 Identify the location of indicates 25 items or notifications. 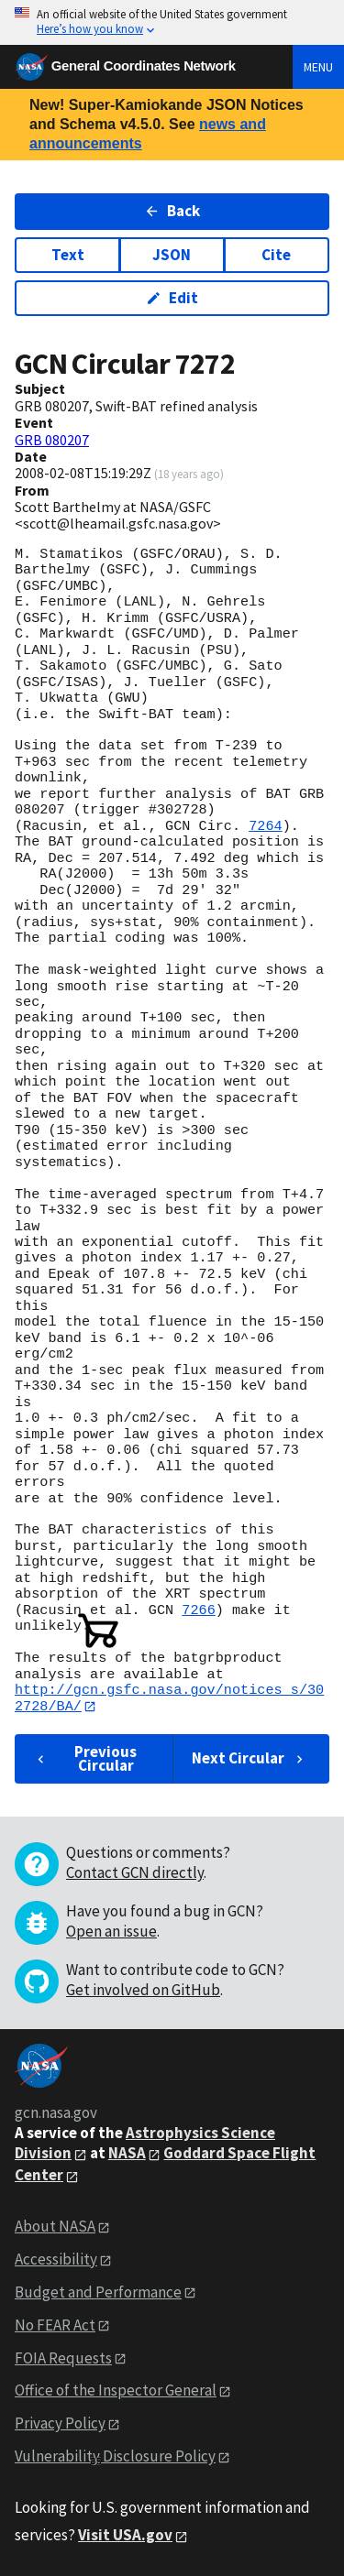
(95, 2461).